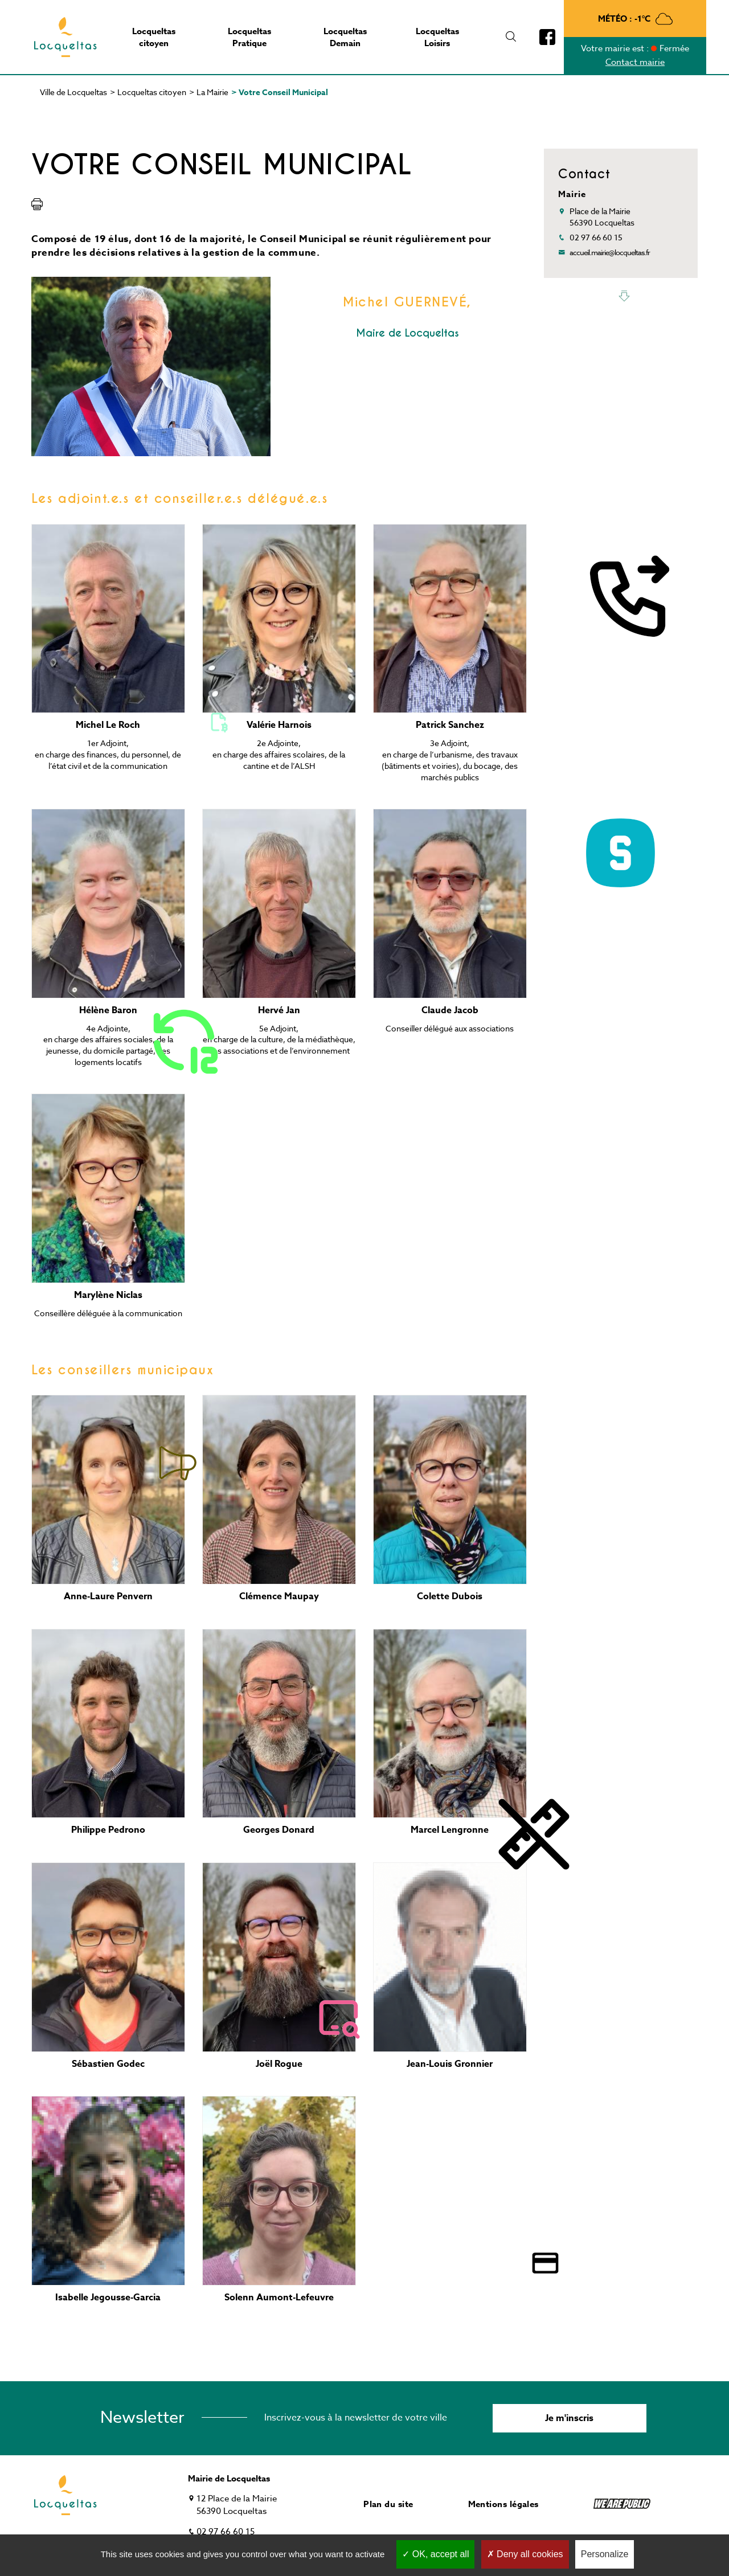 The image size is (729, 2576). Describe the element at coordinates (620, 853) in the screenshot. I see `indicates a word or item starting with "S"` at that location.